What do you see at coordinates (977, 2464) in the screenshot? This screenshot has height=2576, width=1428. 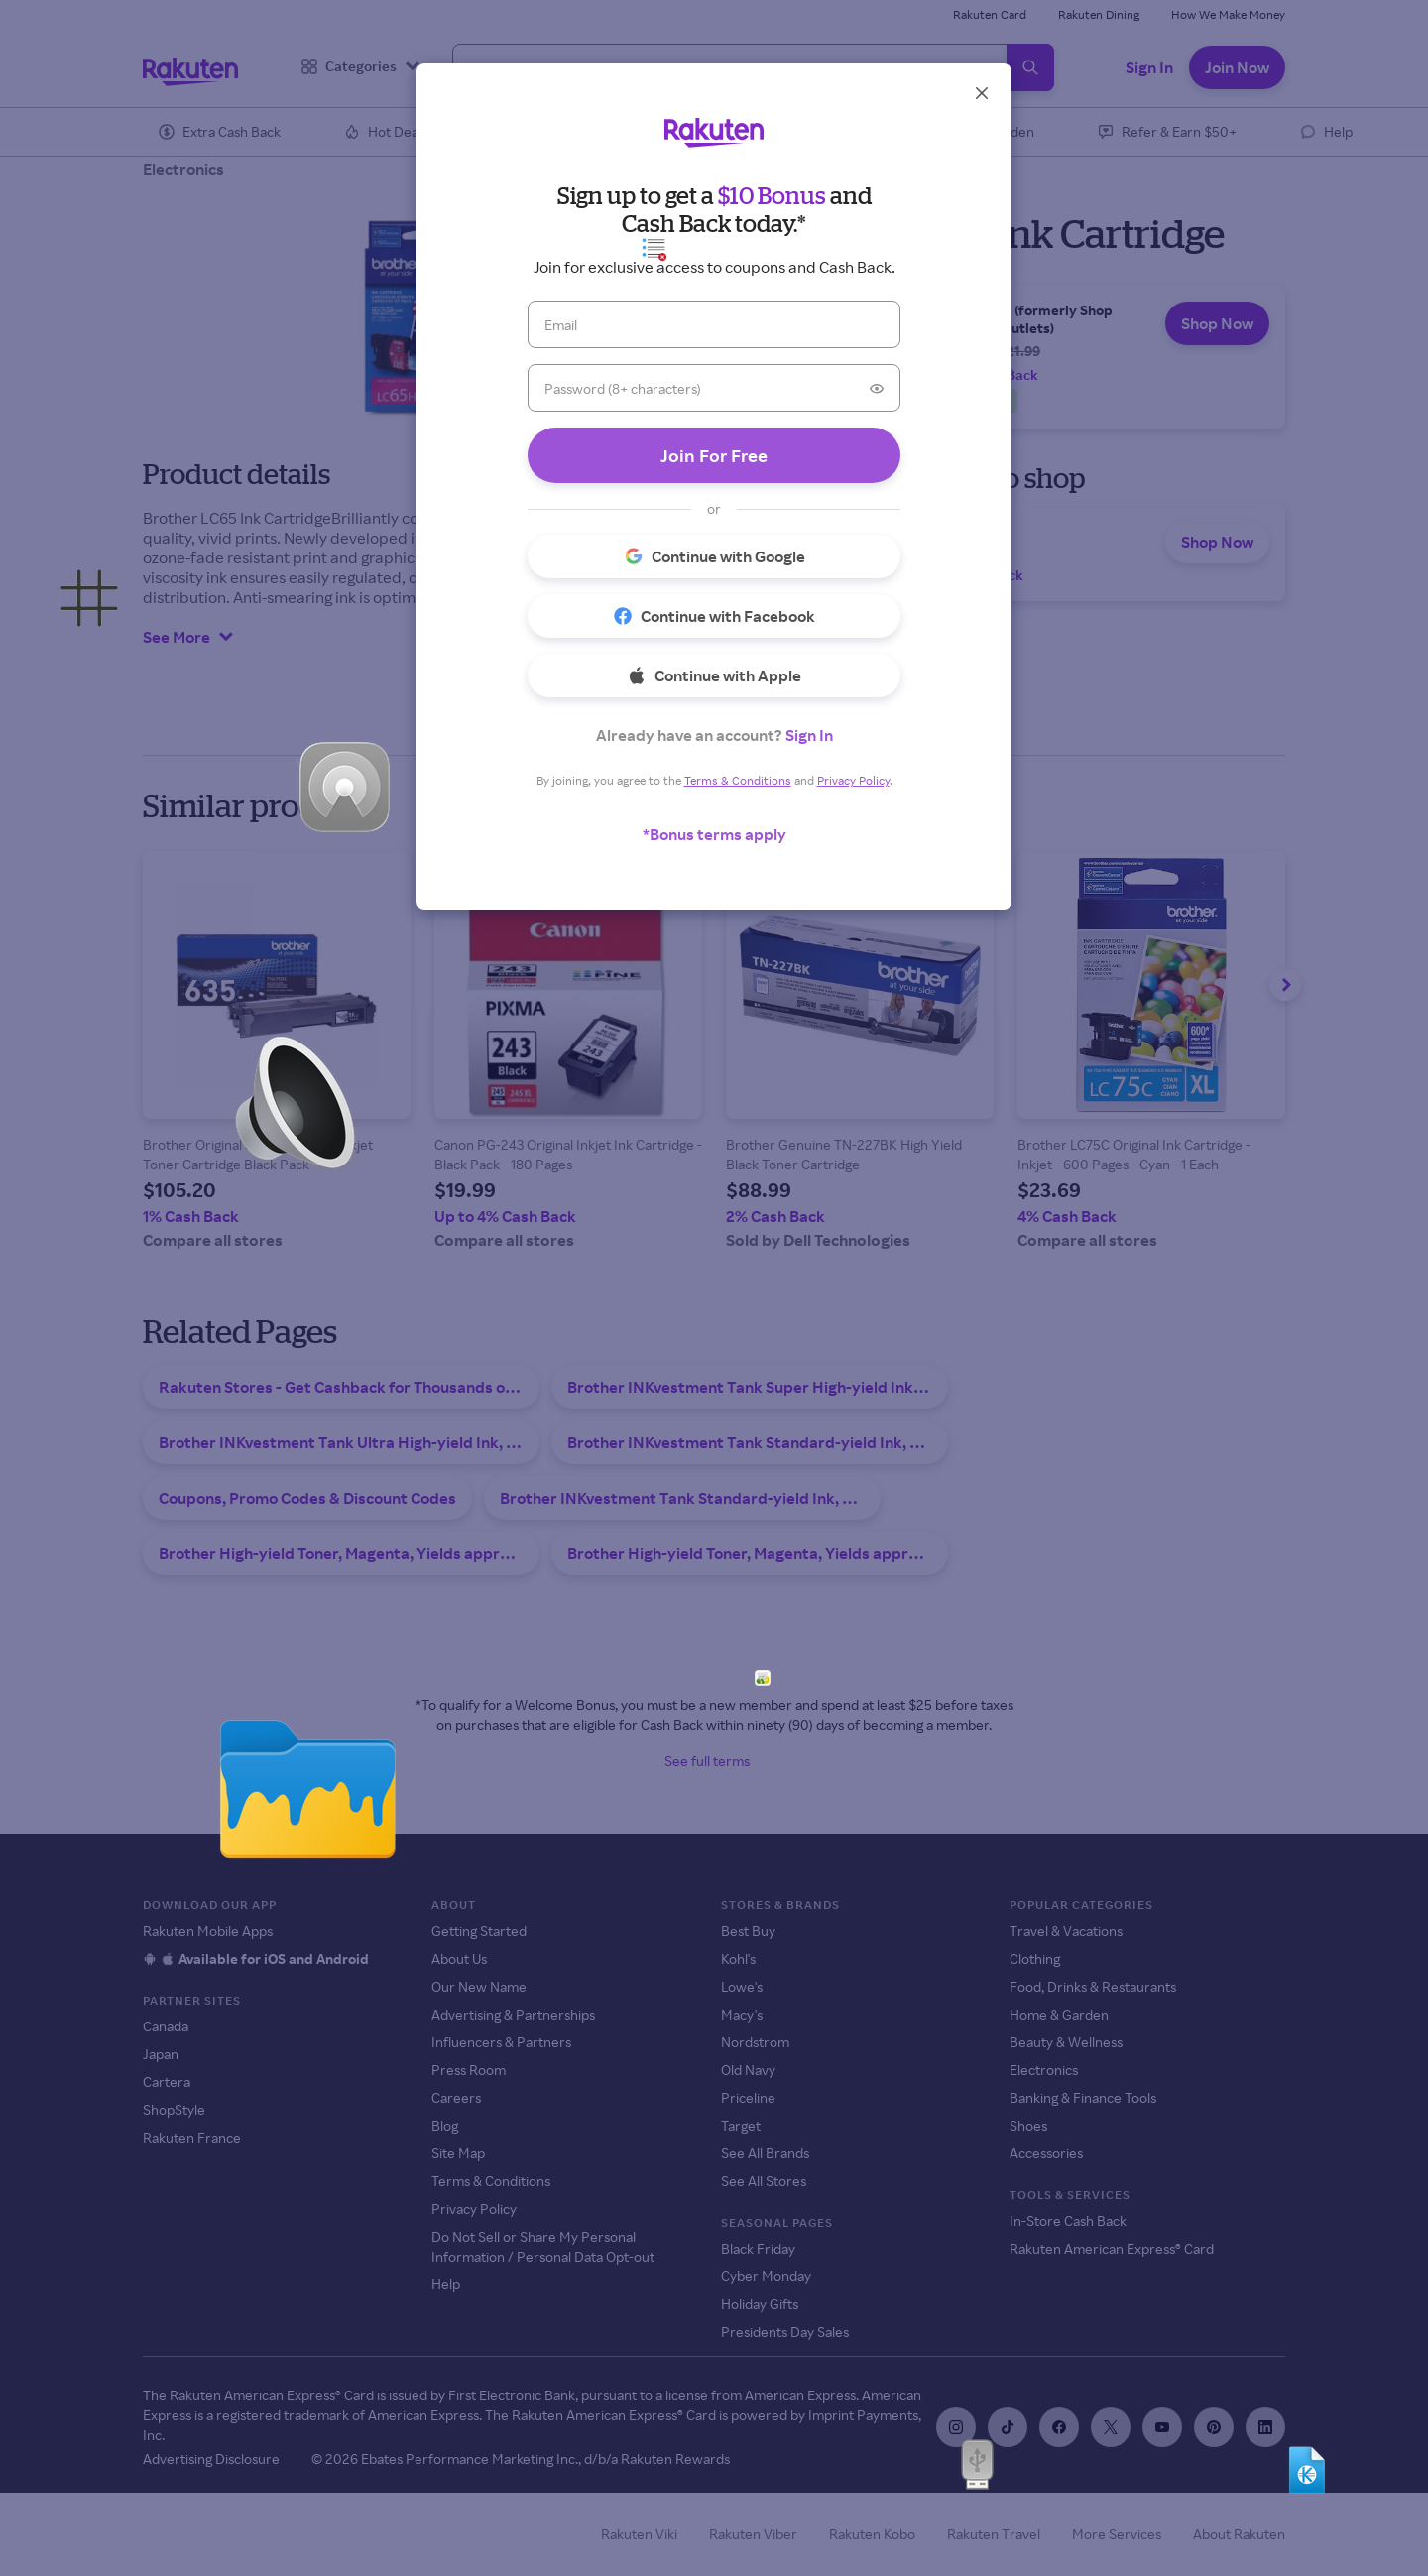 I see `removable USB storage device` at bounding box center [977, 2464].